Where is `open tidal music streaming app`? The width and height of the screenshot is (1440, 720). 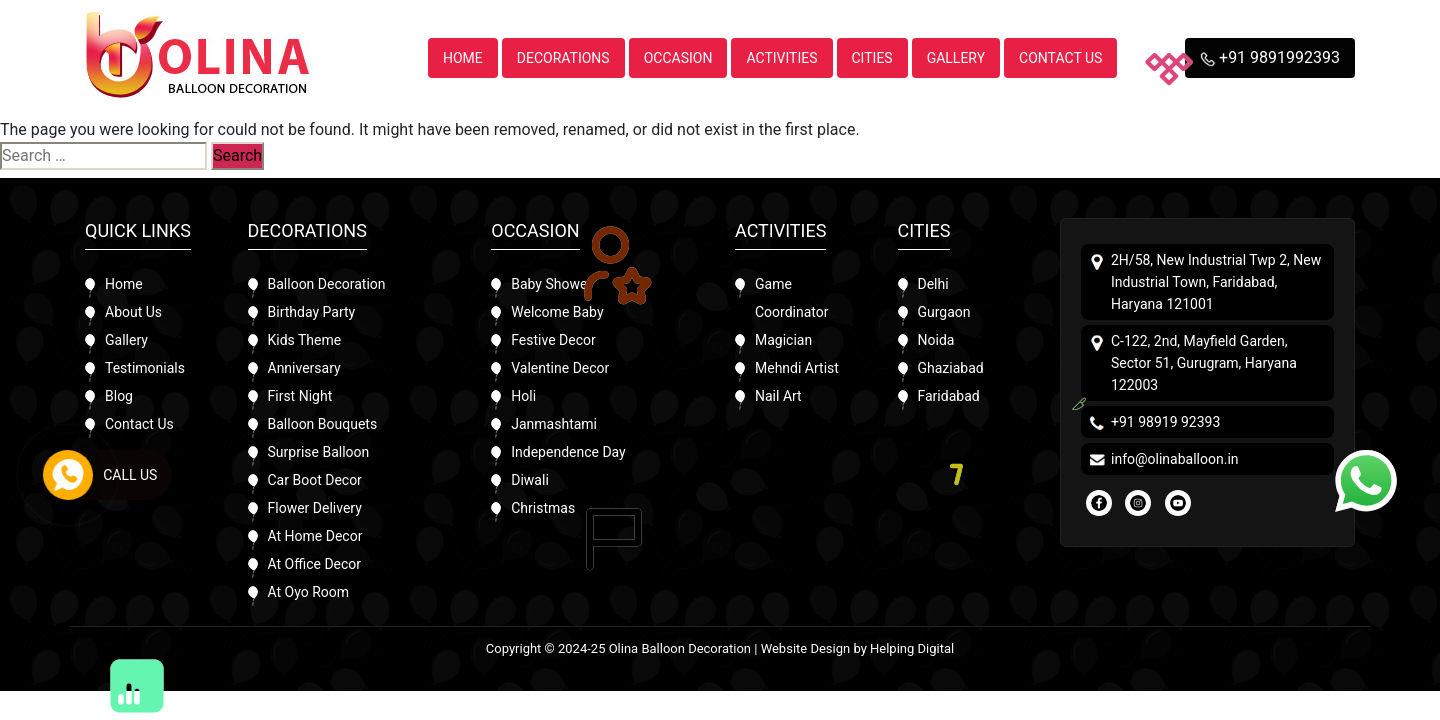
open tidal music streaming app is located at coordinates (1169, 68).